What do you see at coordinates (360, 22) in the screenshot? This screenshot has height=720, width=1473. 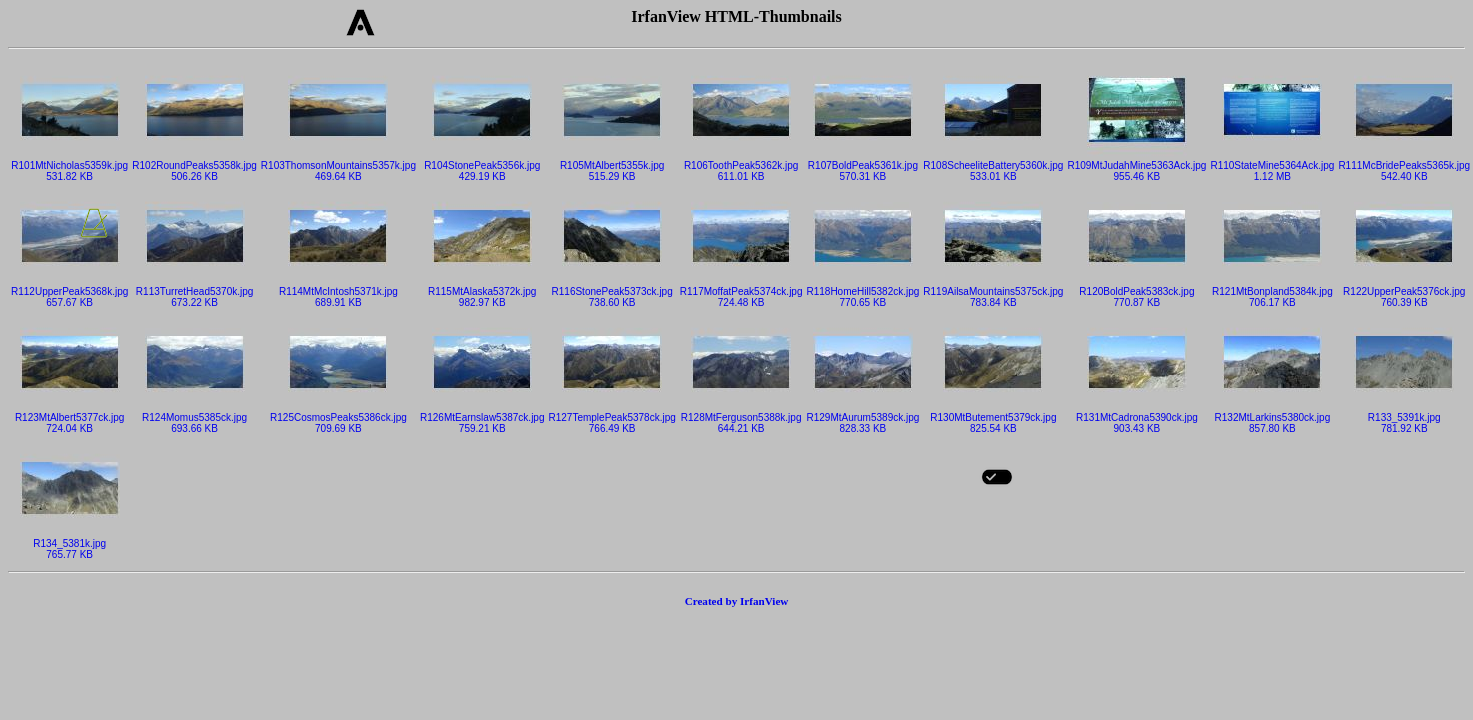 I see `ionic appflow logo` at bounding box center [360, 22].